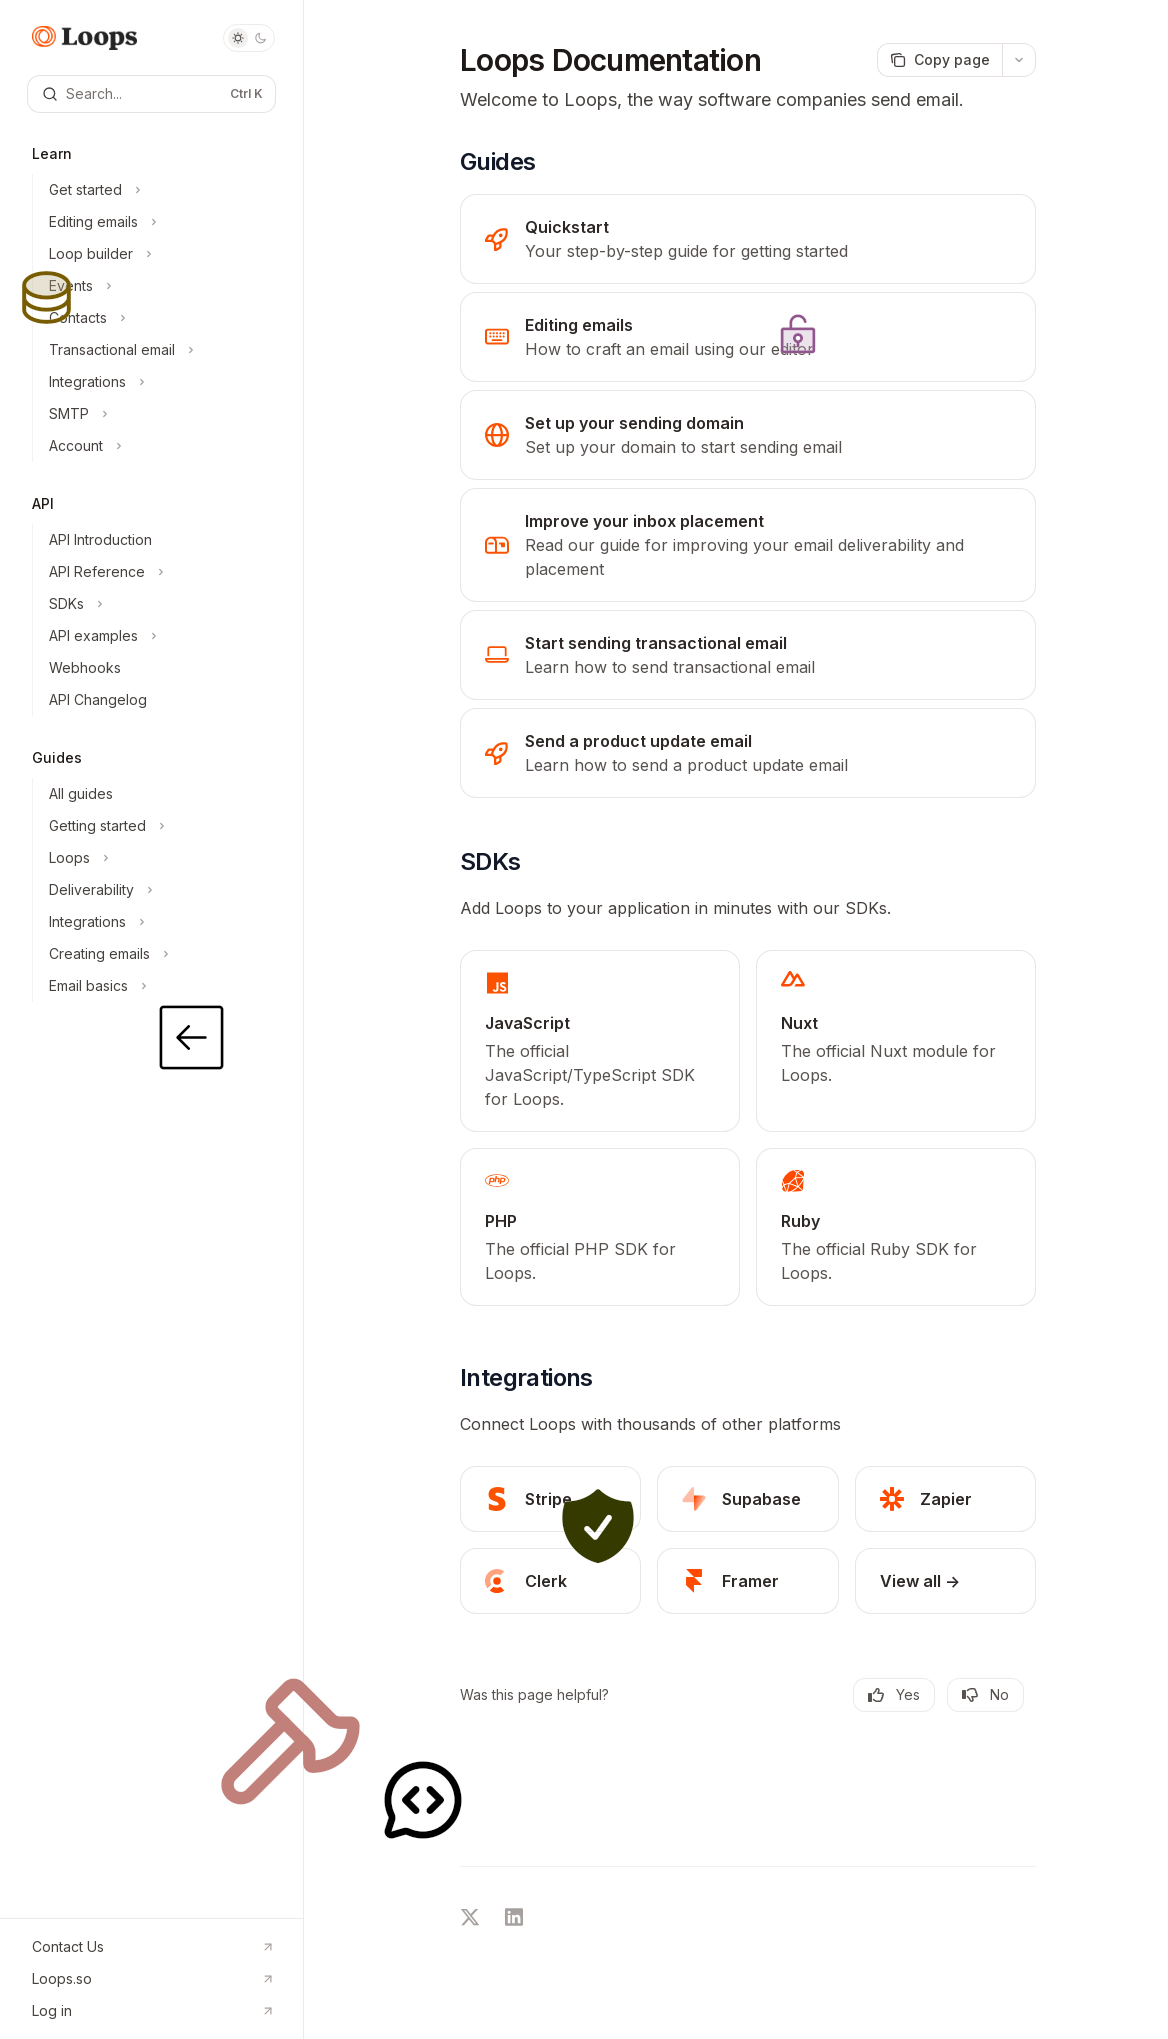  What do you see at coordinates (46, 297) in the screenshot?
I see `access database or data storage` at bounding box center [46, 297].